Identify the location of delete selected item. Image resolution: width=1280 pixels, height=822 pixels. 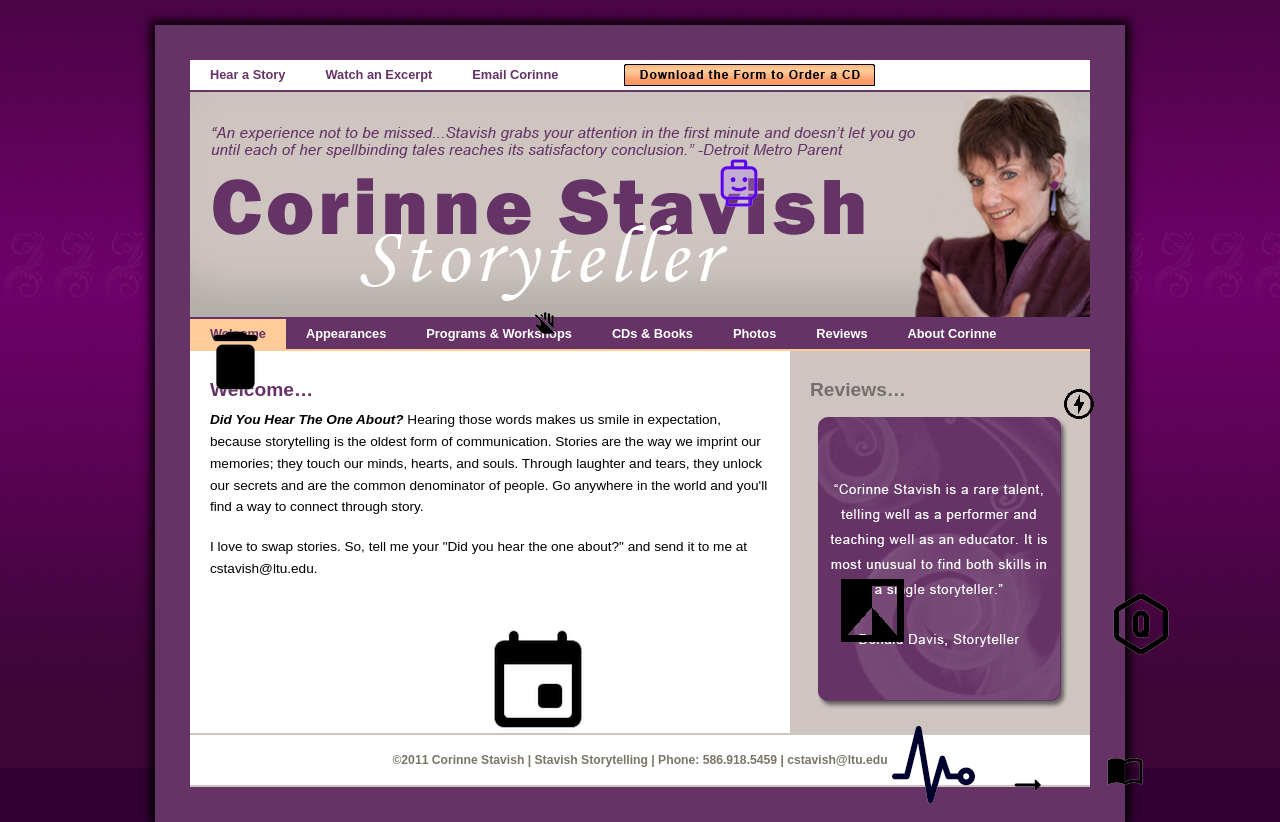
(235, 360).